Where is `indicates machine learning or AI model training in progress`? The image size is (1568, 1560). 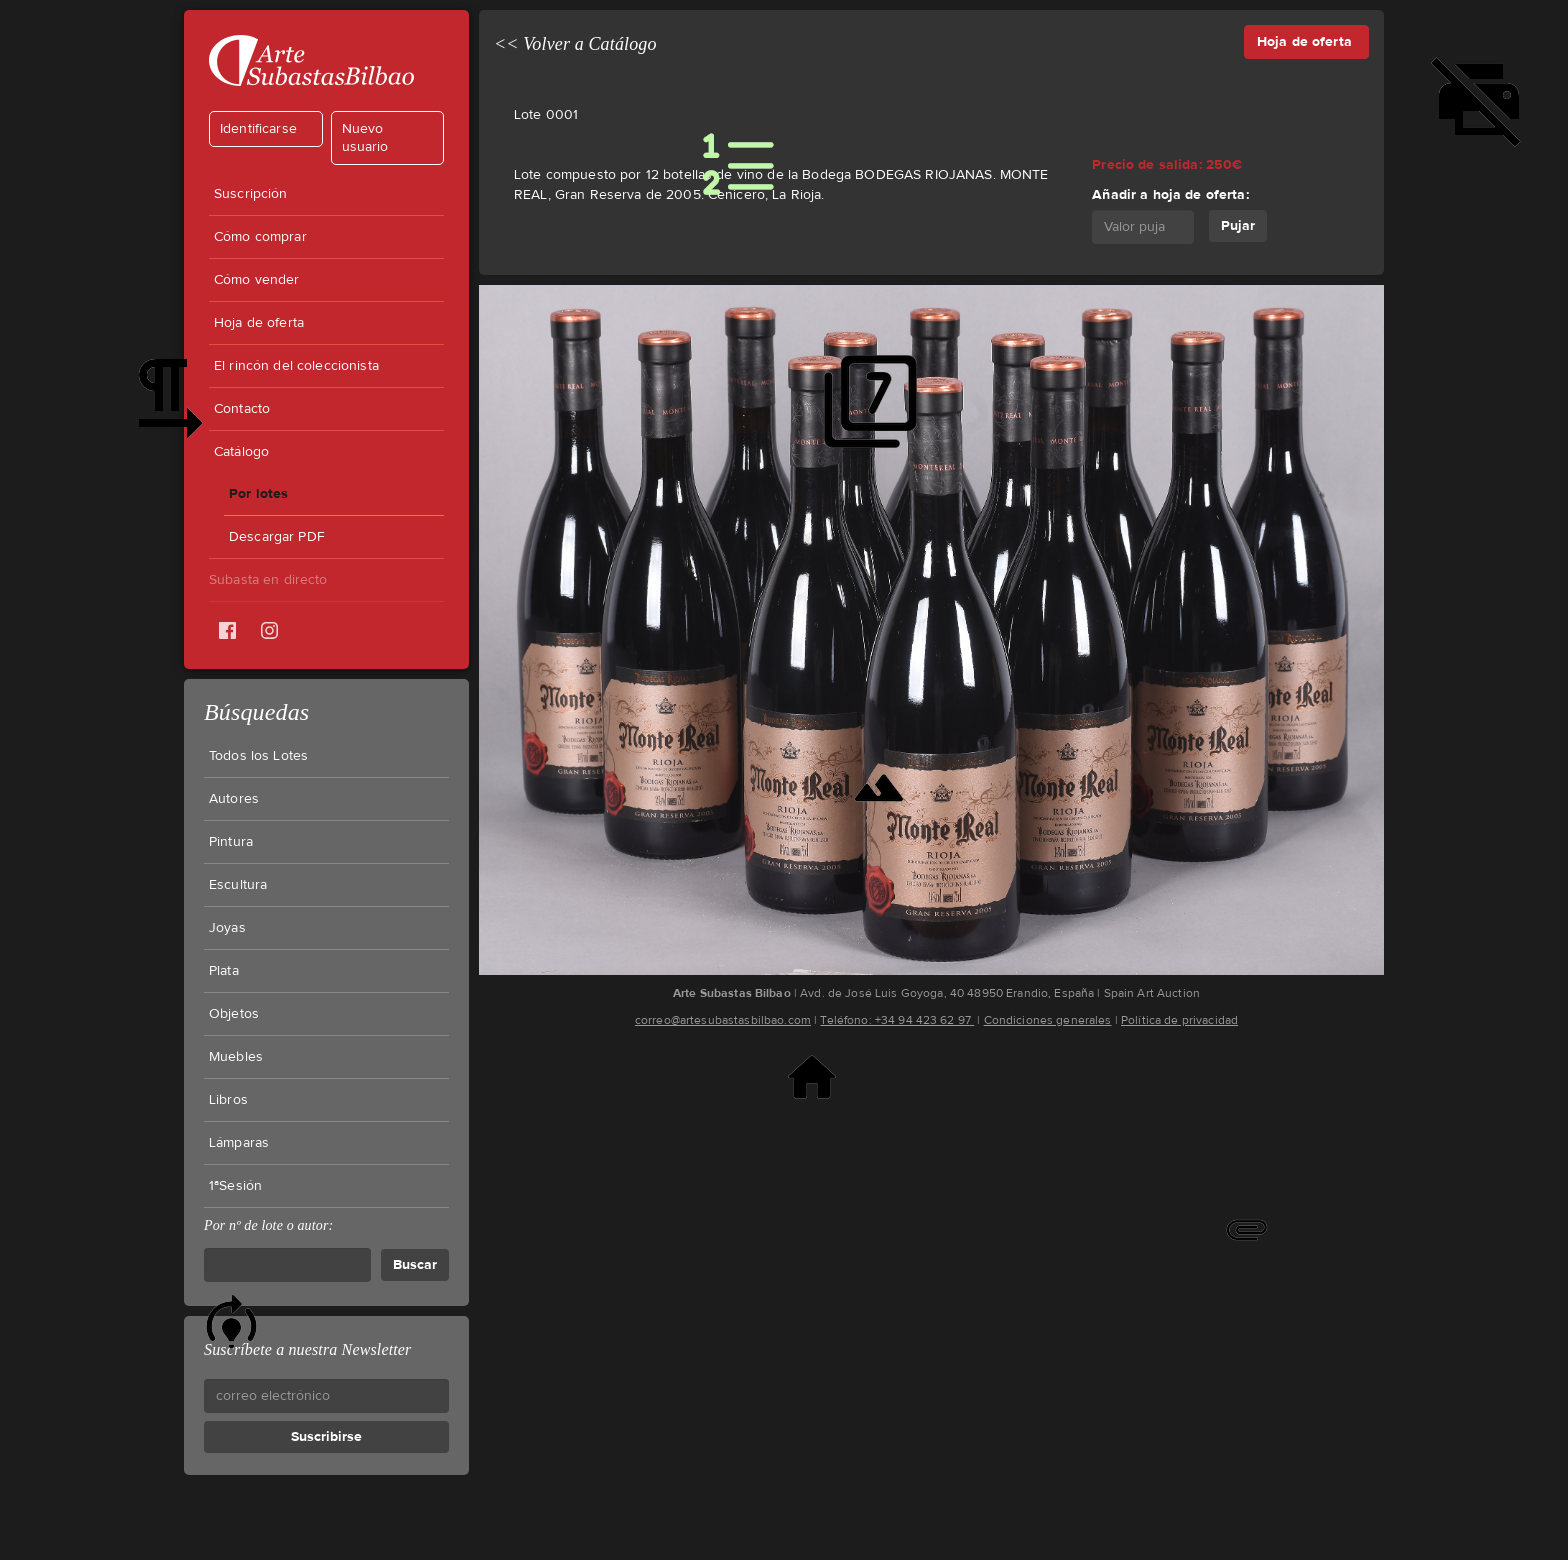 indicates machine learning or AI model training in progress is located at coordinates (231, 1323).